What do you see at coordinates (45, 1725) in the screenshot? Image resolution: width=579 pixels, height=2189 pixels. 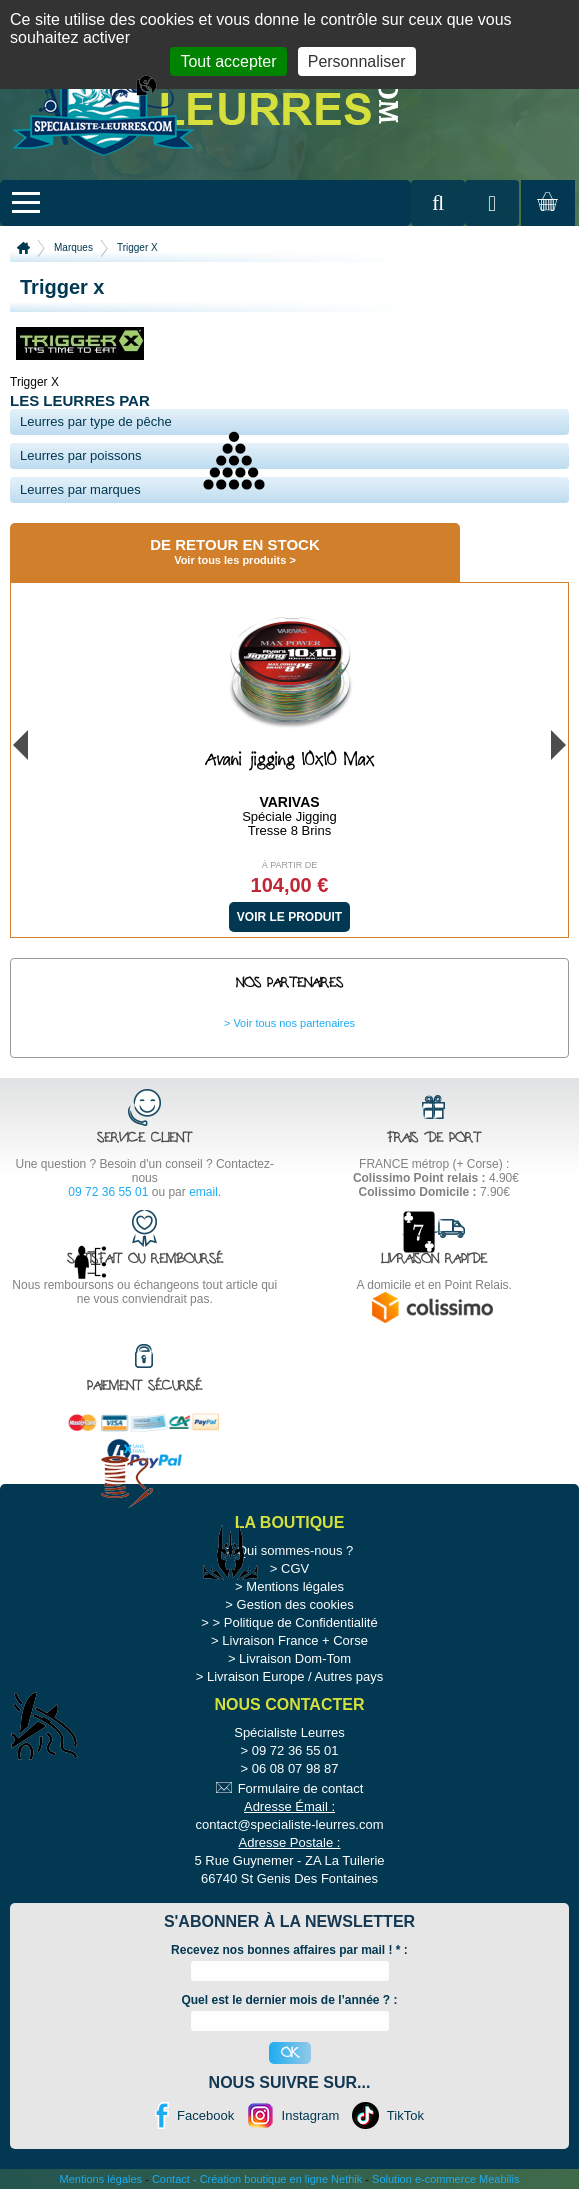 I see `cut or trim hair` at bounding box center [45, 1725].